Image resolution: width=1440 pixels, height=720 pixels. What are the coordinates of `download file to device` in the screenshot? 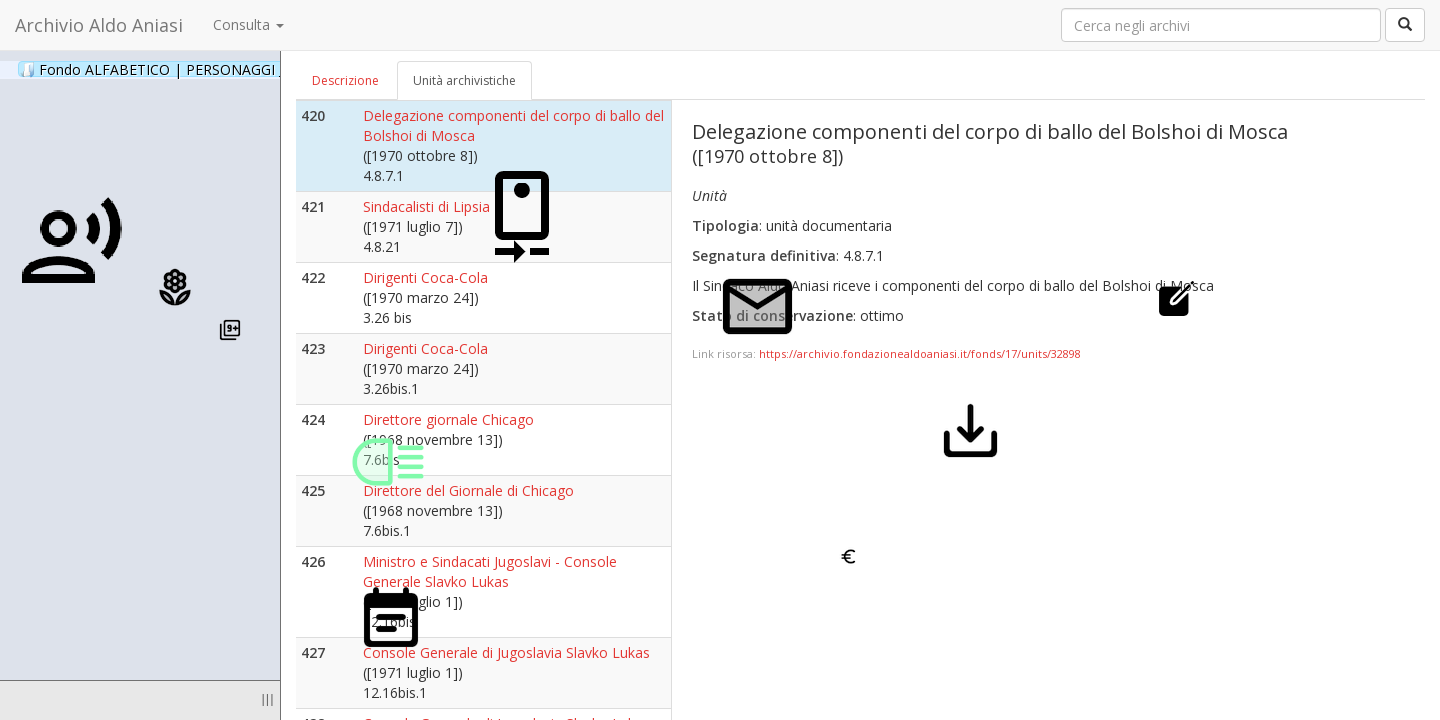 It's located at (970, 430).